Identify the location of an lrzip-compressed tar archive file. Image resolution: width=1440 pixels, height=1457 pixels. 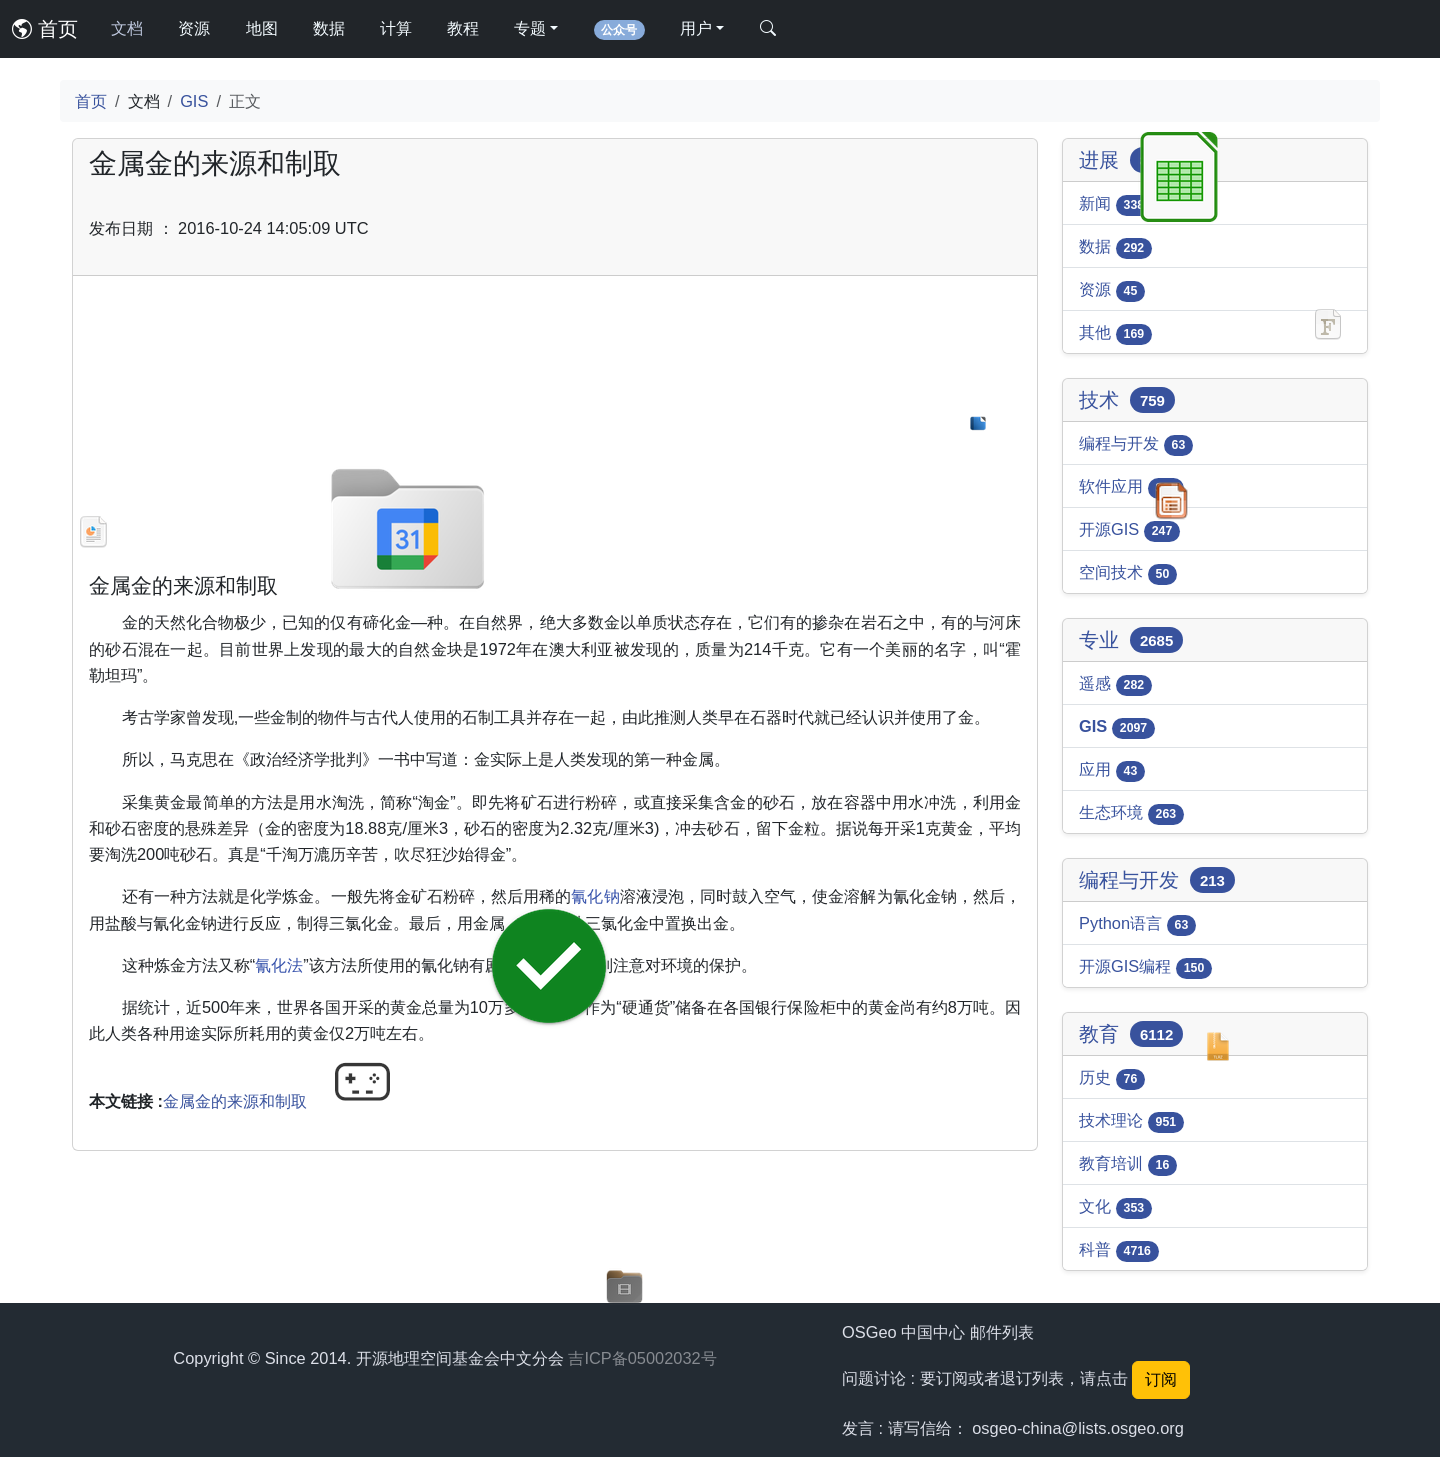
(1218, 1047).